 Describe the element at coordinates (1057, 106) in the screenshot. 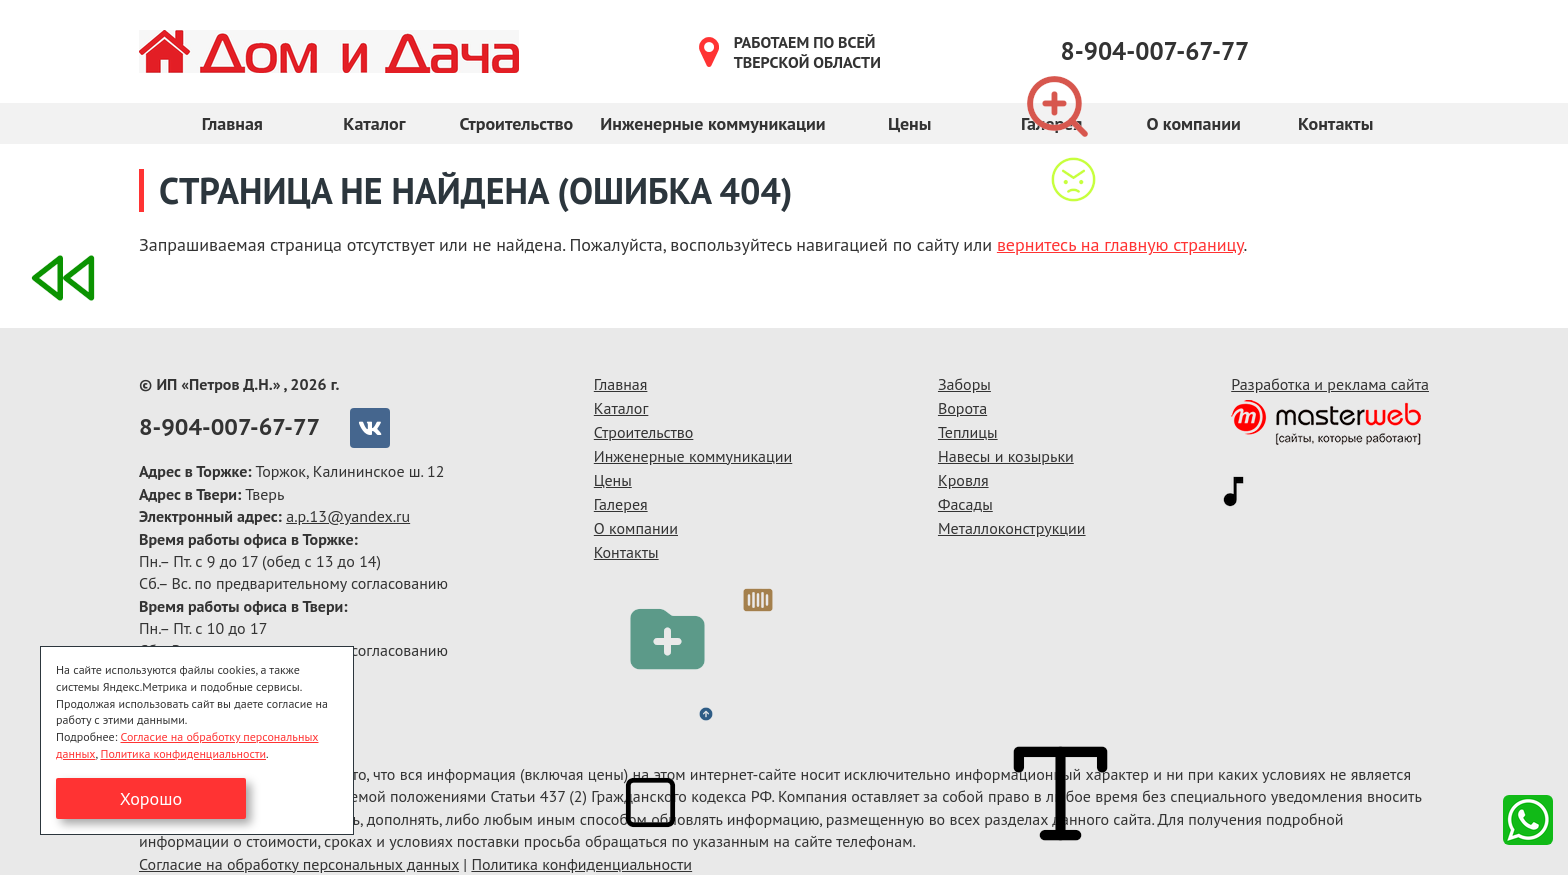

I see `zoom in on content or image` at that location.